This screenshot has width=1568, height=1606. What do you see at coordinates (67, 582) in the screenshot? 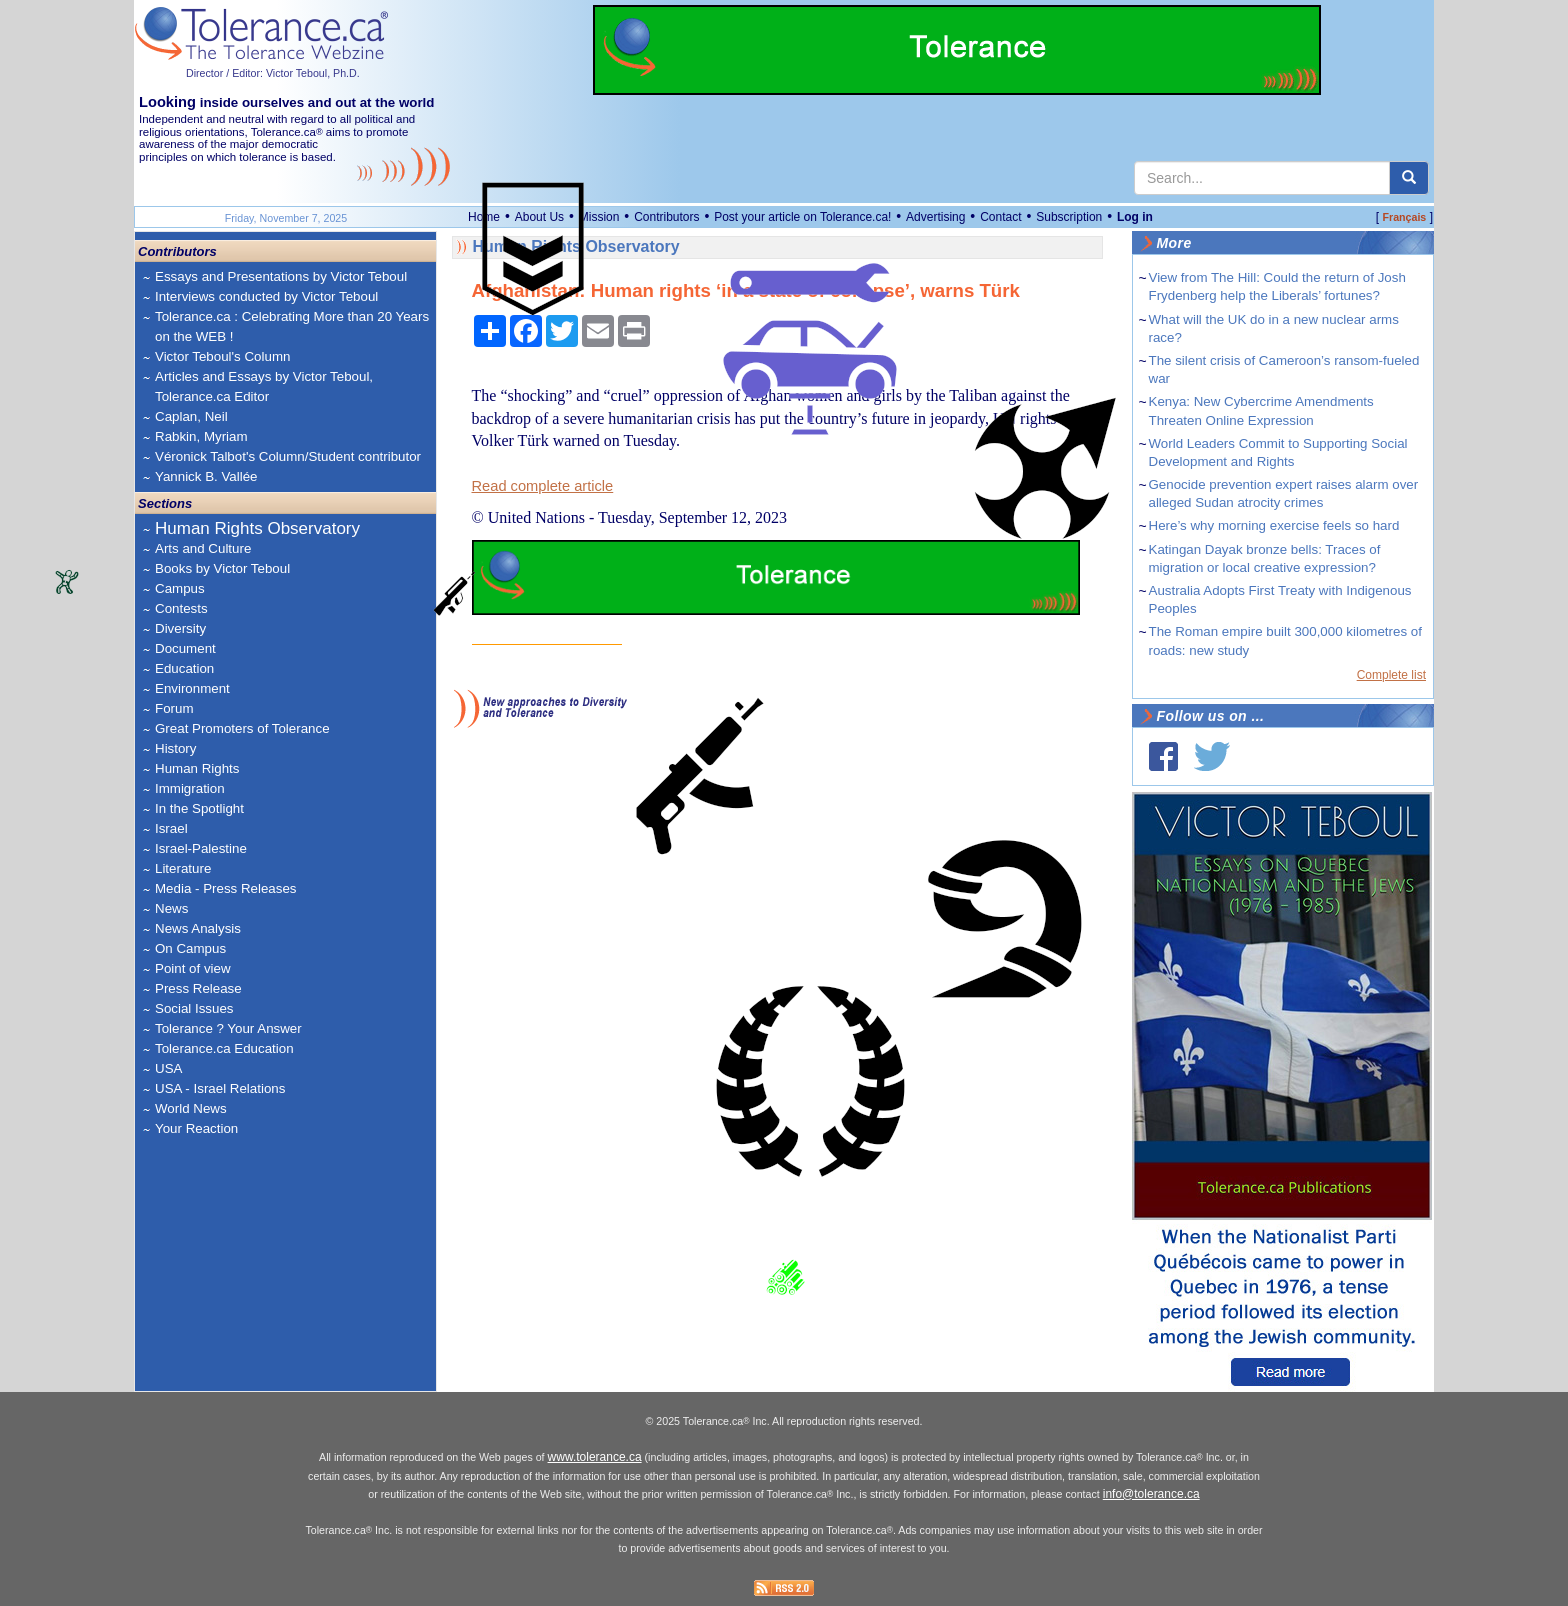
I see `view character anatomy or internal stats` at bounding box center [67, 582].